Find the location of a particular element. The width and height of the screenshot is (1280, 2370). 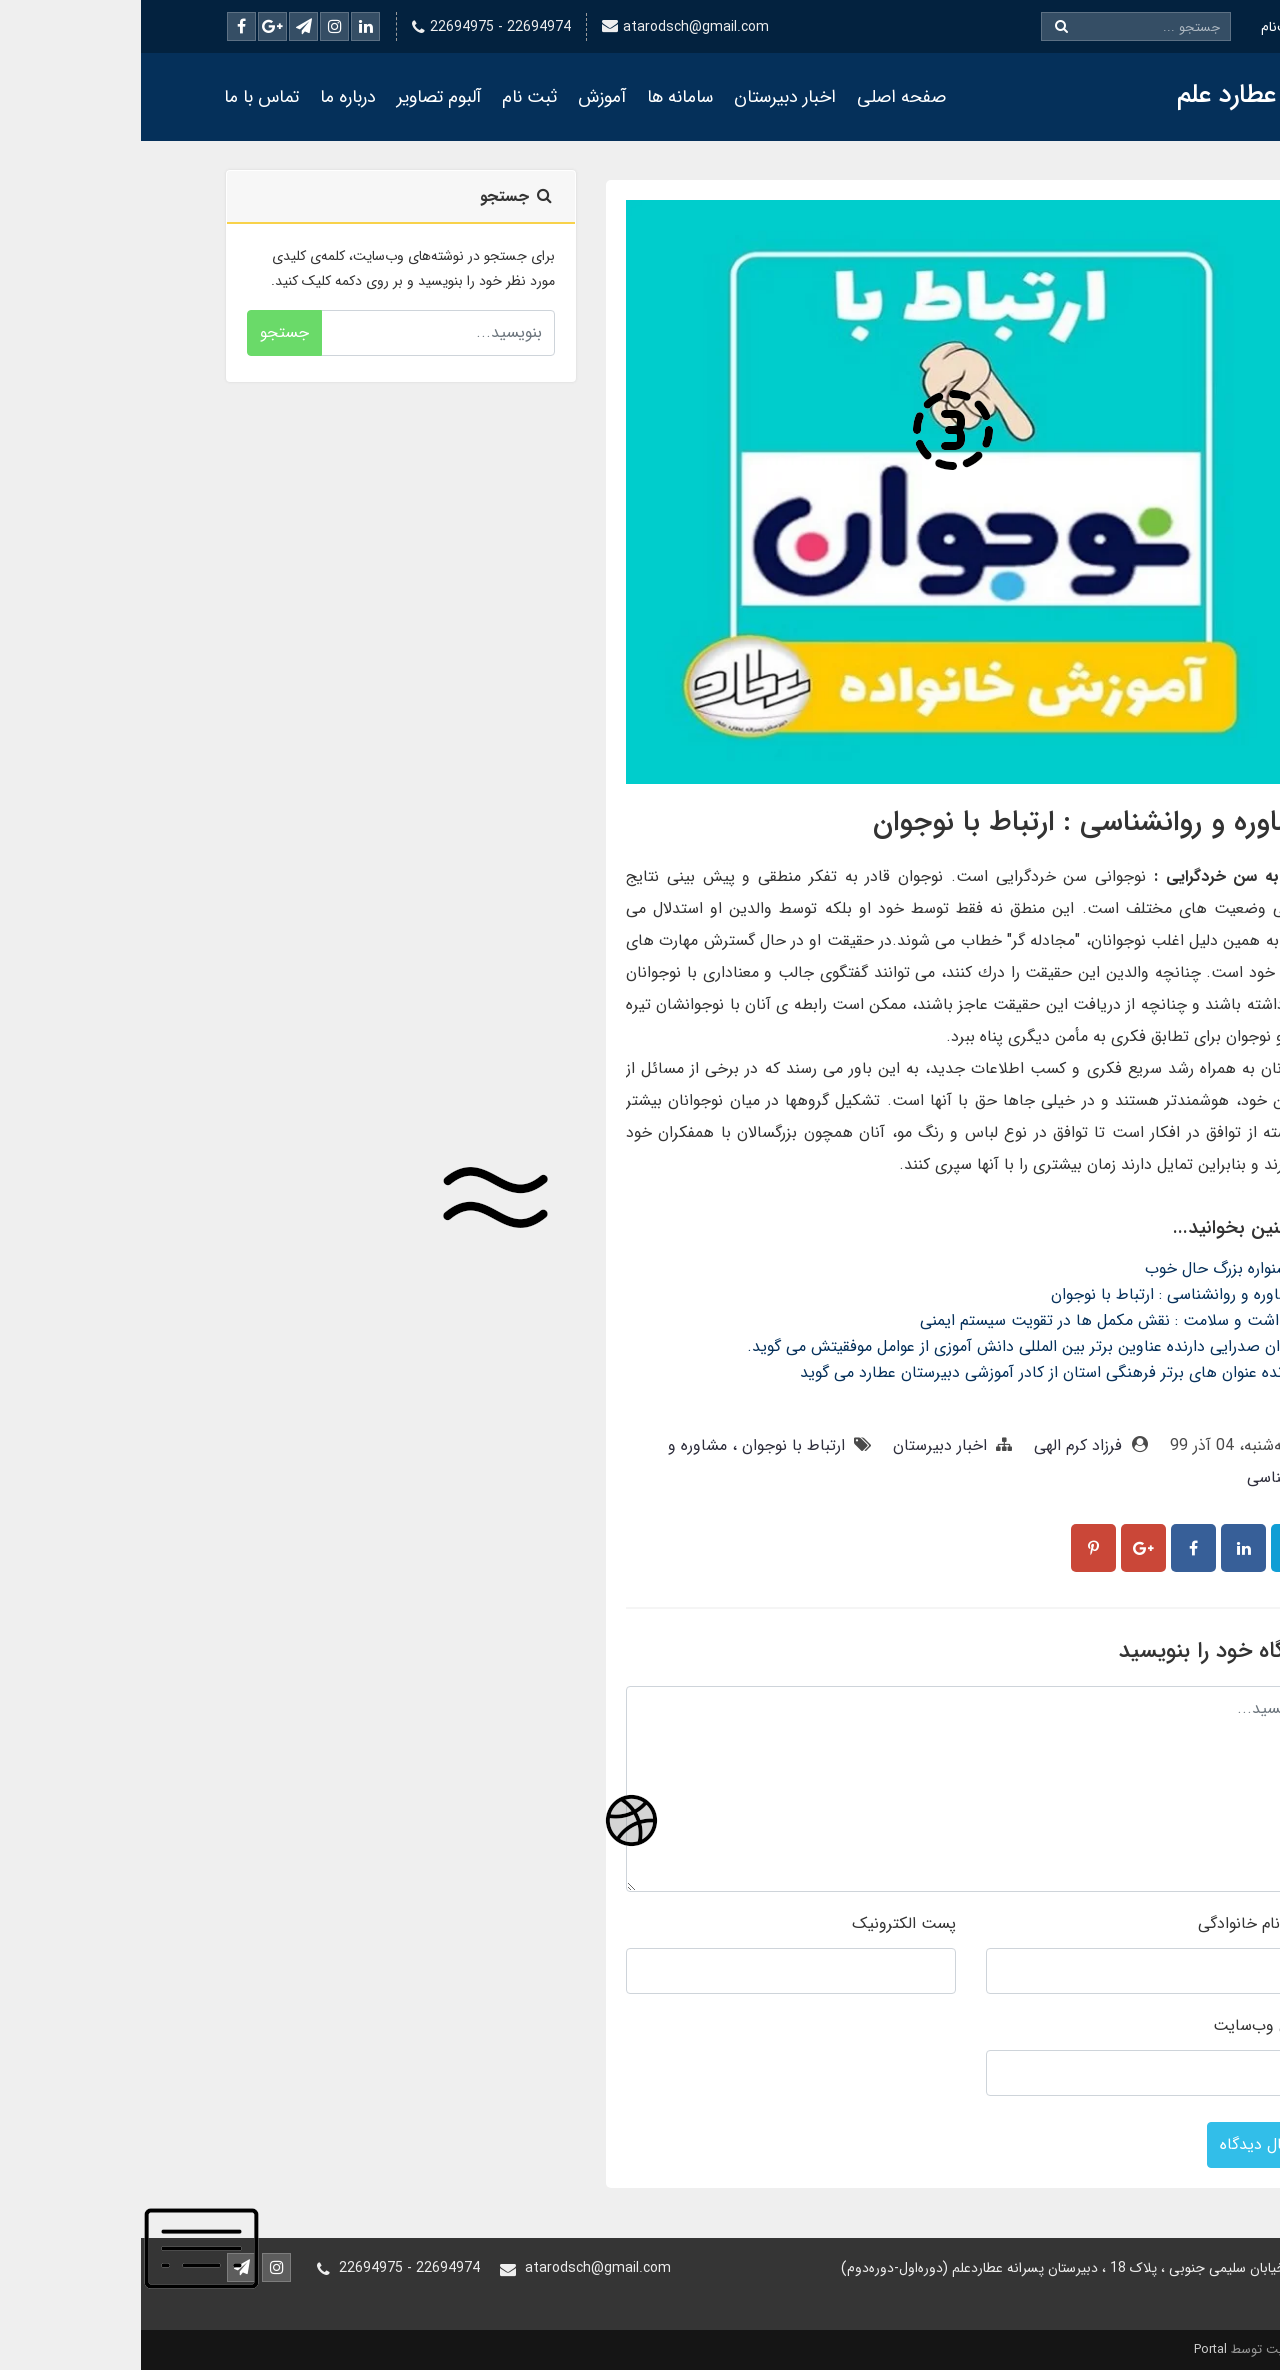

open on-screen keyboard is located at coordinates (201, 2248).